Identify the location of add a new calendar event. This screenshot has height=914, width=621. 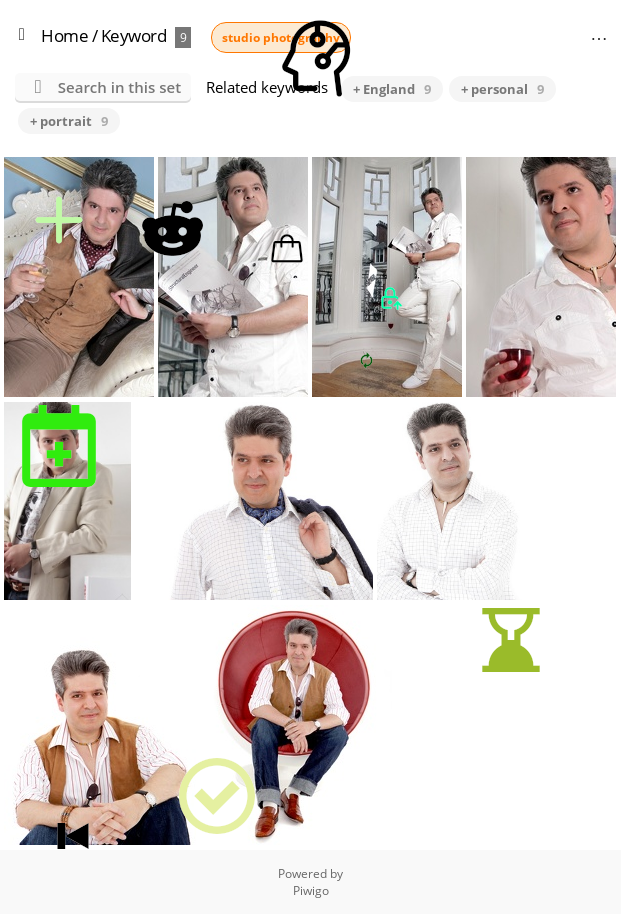
(59, 446).